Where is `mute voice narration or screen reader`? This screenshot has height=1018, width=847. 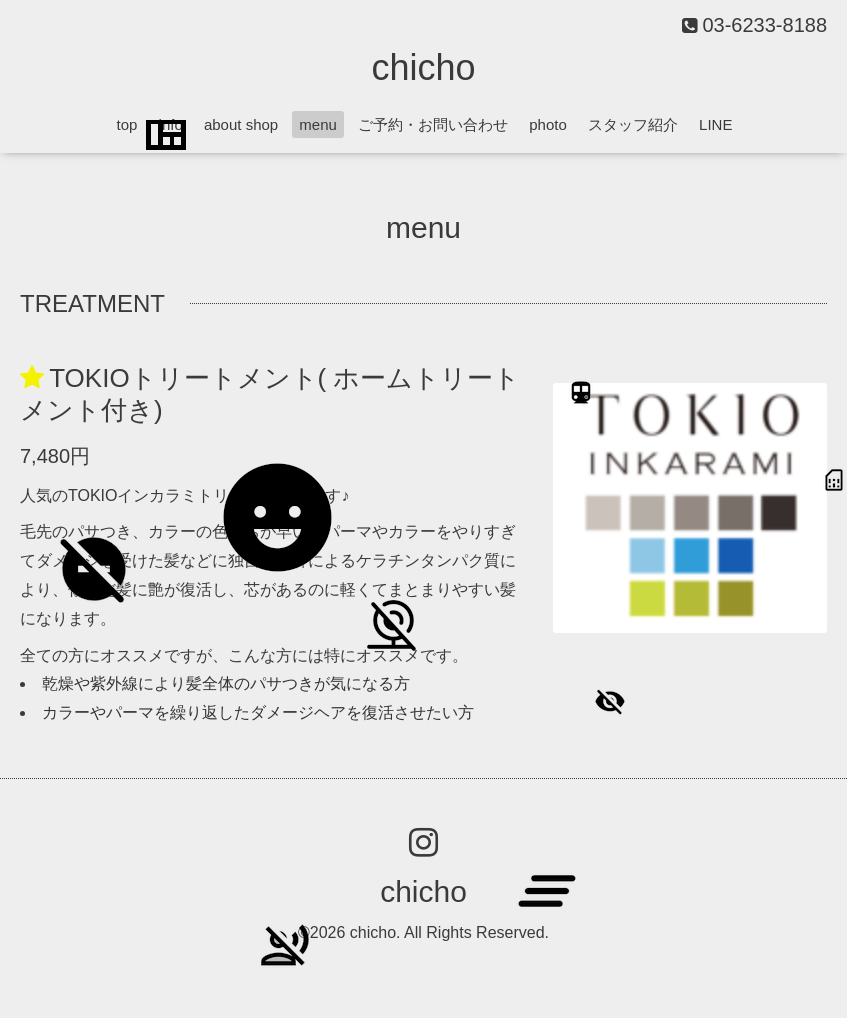 mute voice narration or screen reader is located at coordinates (285, 946).